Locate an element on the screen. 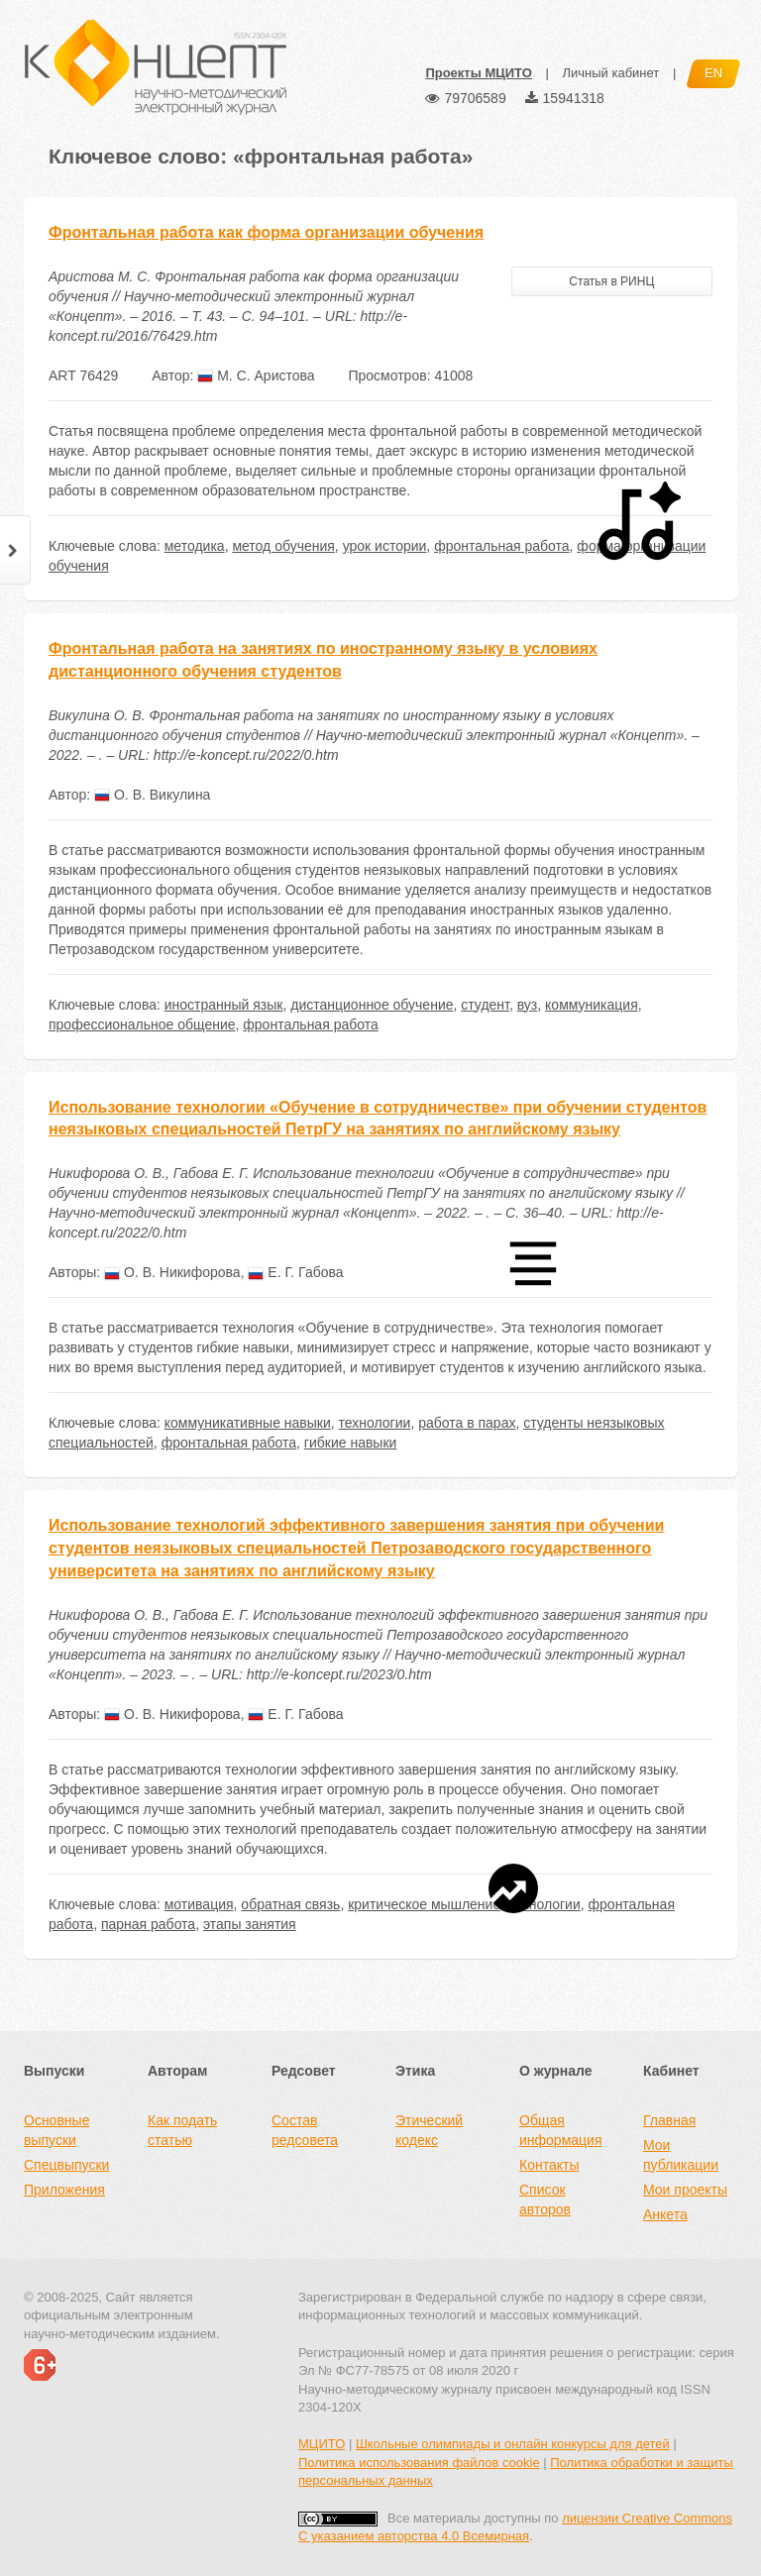 The image size is (761, 2576). access AI-powered music features is located at coordinates (641, 524).